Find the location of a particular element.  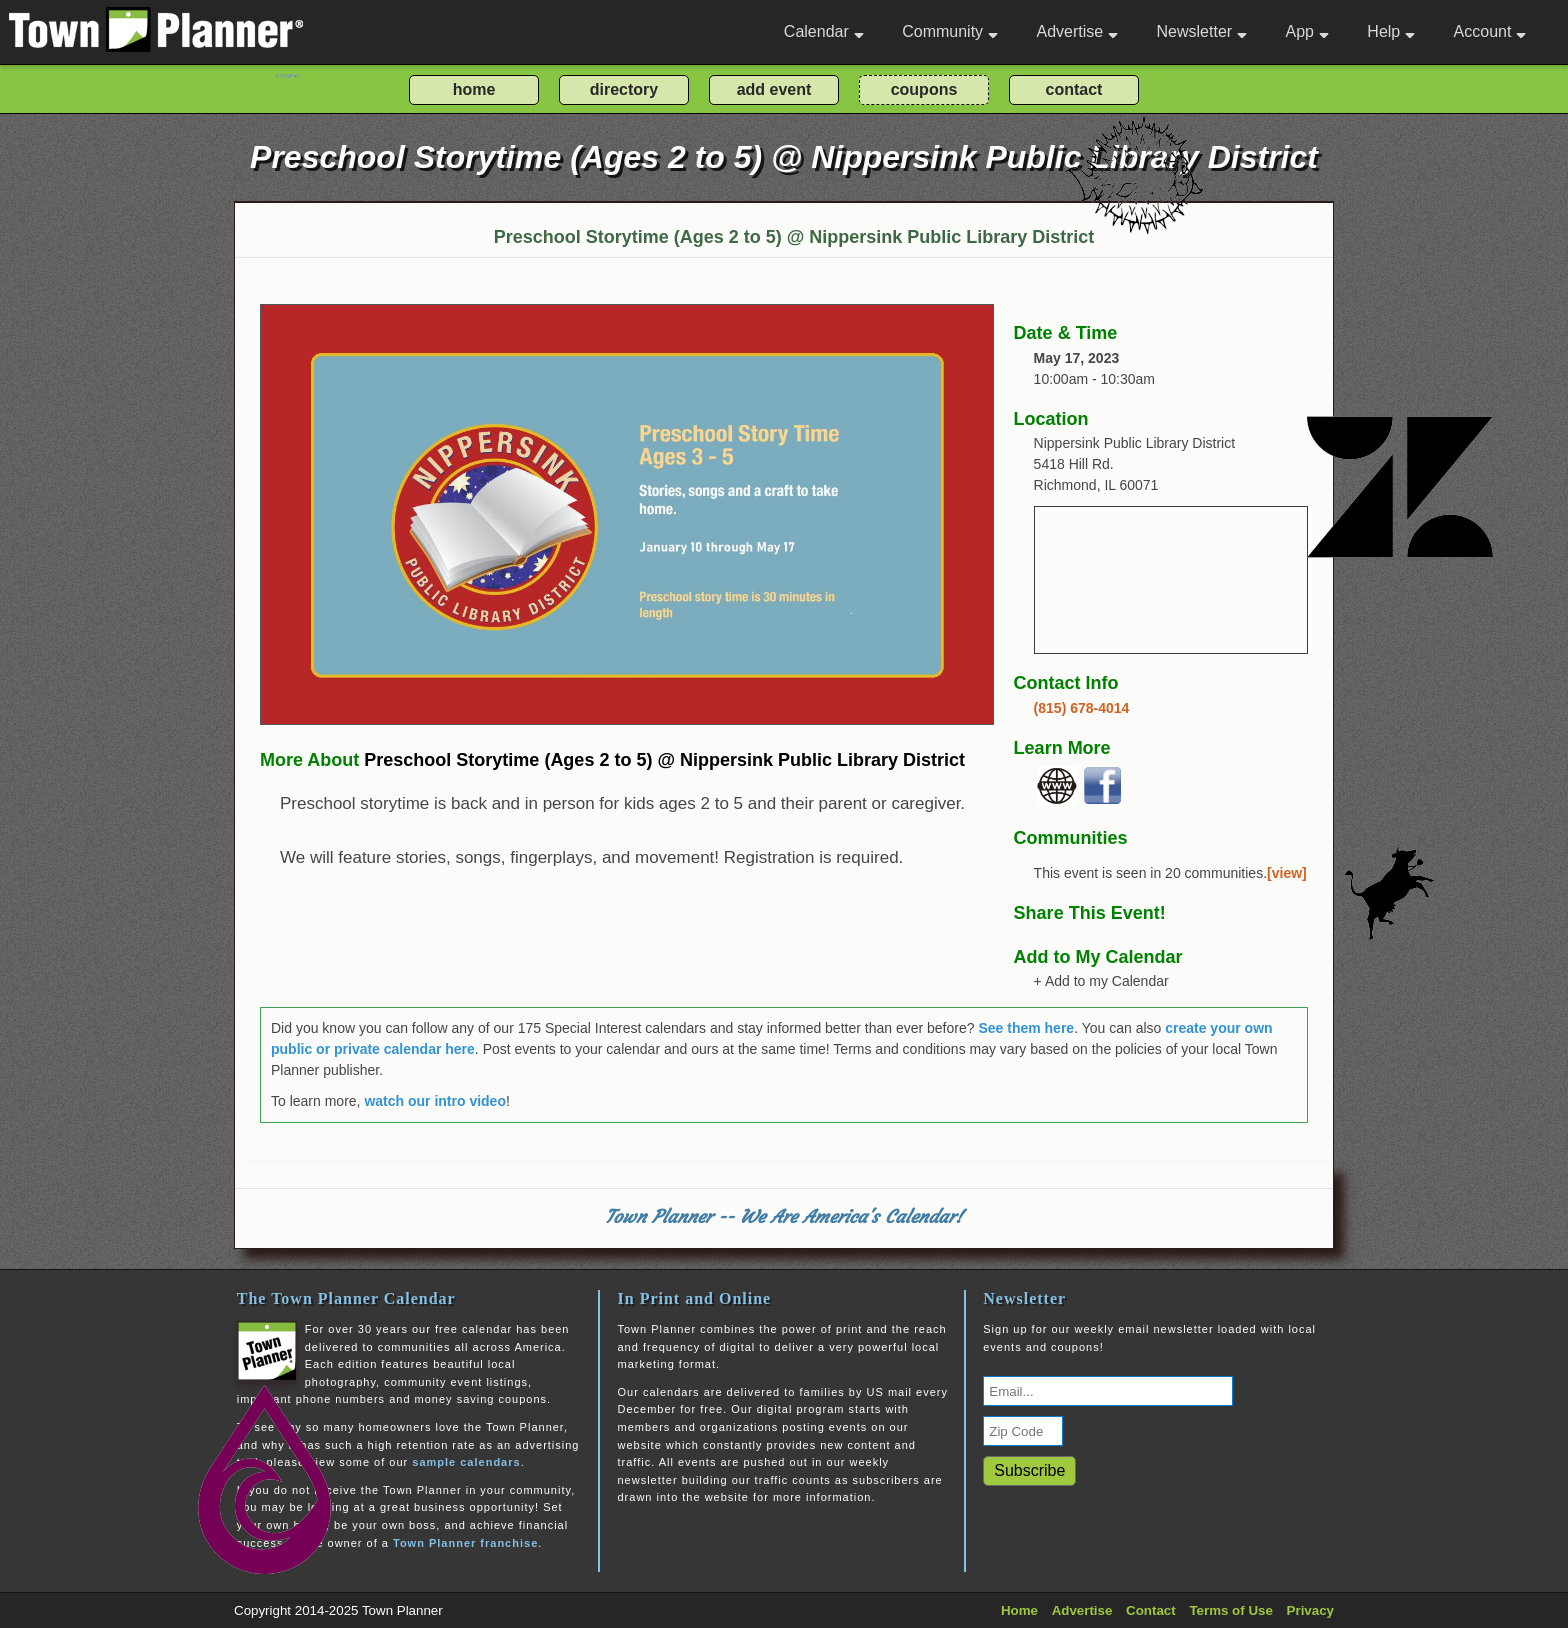

creative technology company logo is located at coordinates (288, 76).